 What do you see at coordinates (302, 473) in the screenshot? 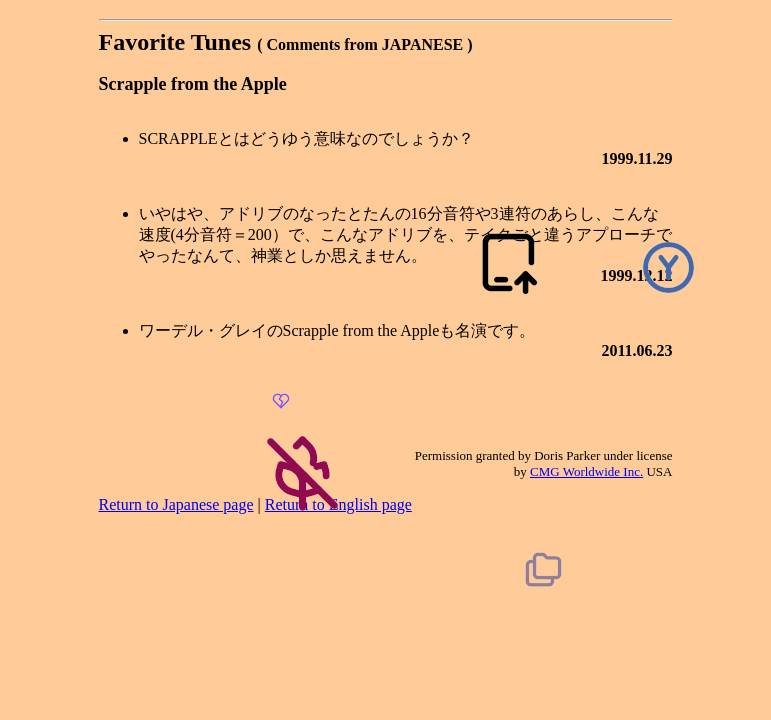
I see `indicates gluten-free option or product` at bounding box center [302, 473].